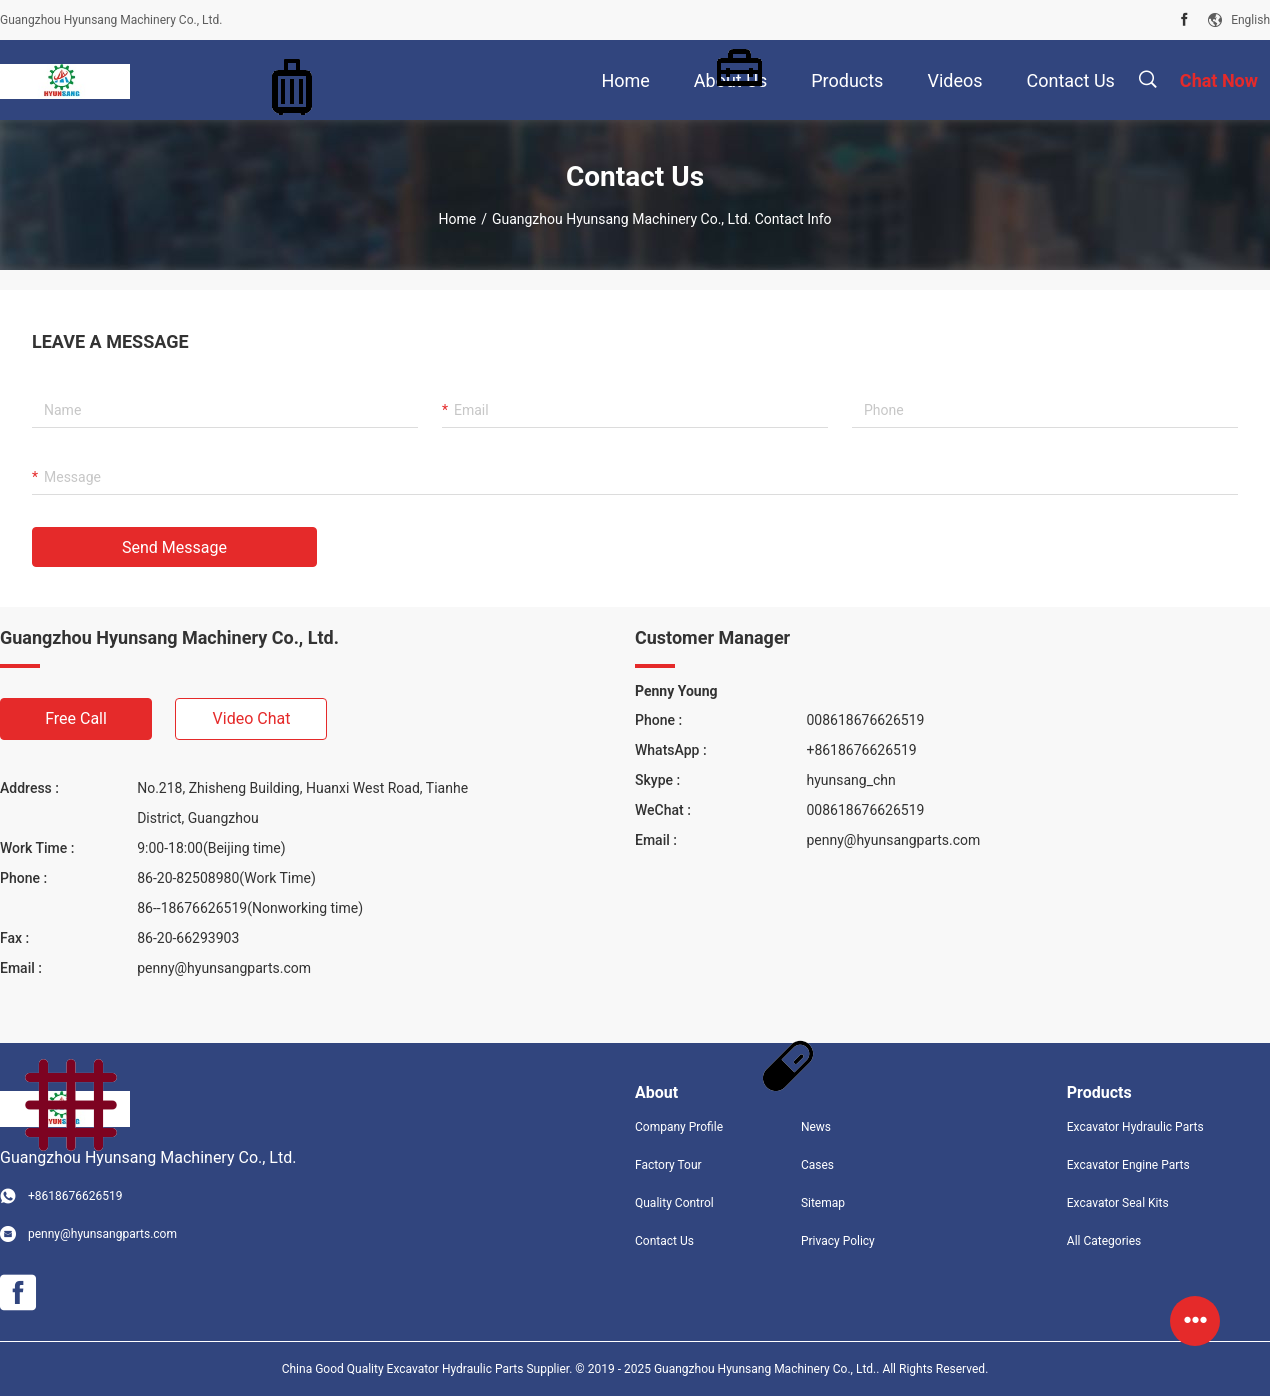 Image resolution: width=1270 pixels, height=1396 pixels. Describe the element at coordinates (71, 1105) in the screenshot. I see `view items in grid layout` at that location.